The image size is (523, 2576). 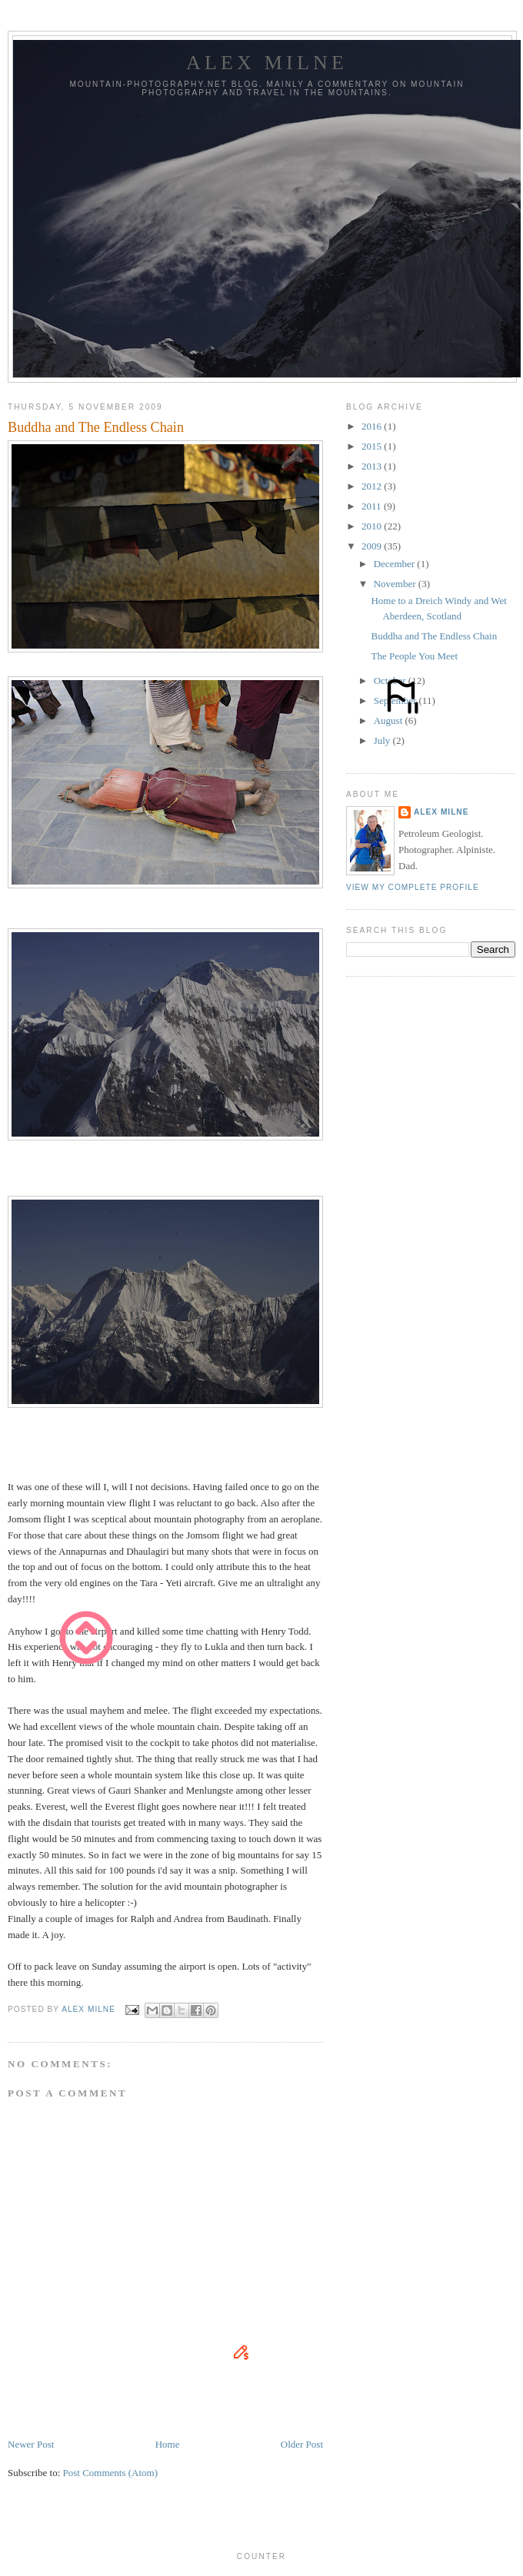 I want to click on edit pricing or cost information, so click(x=241, y=2352).